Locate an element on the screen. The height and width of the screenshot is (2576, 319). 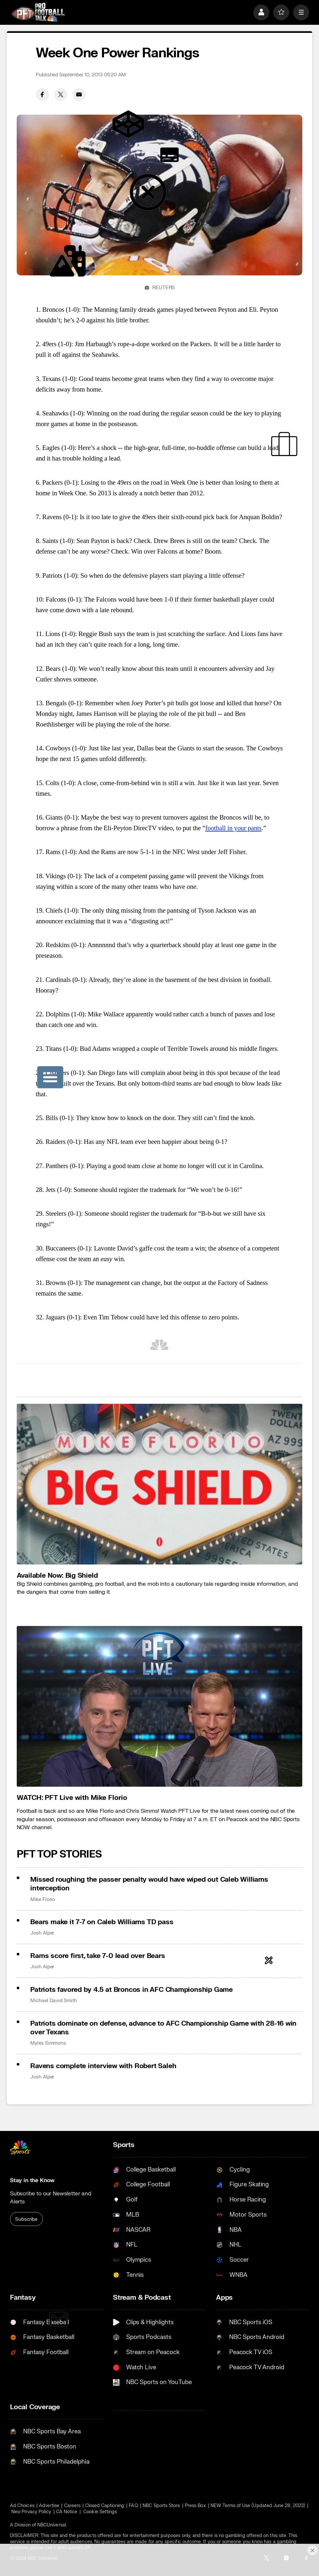
view article or document content is located at coordinates (50, 1077).